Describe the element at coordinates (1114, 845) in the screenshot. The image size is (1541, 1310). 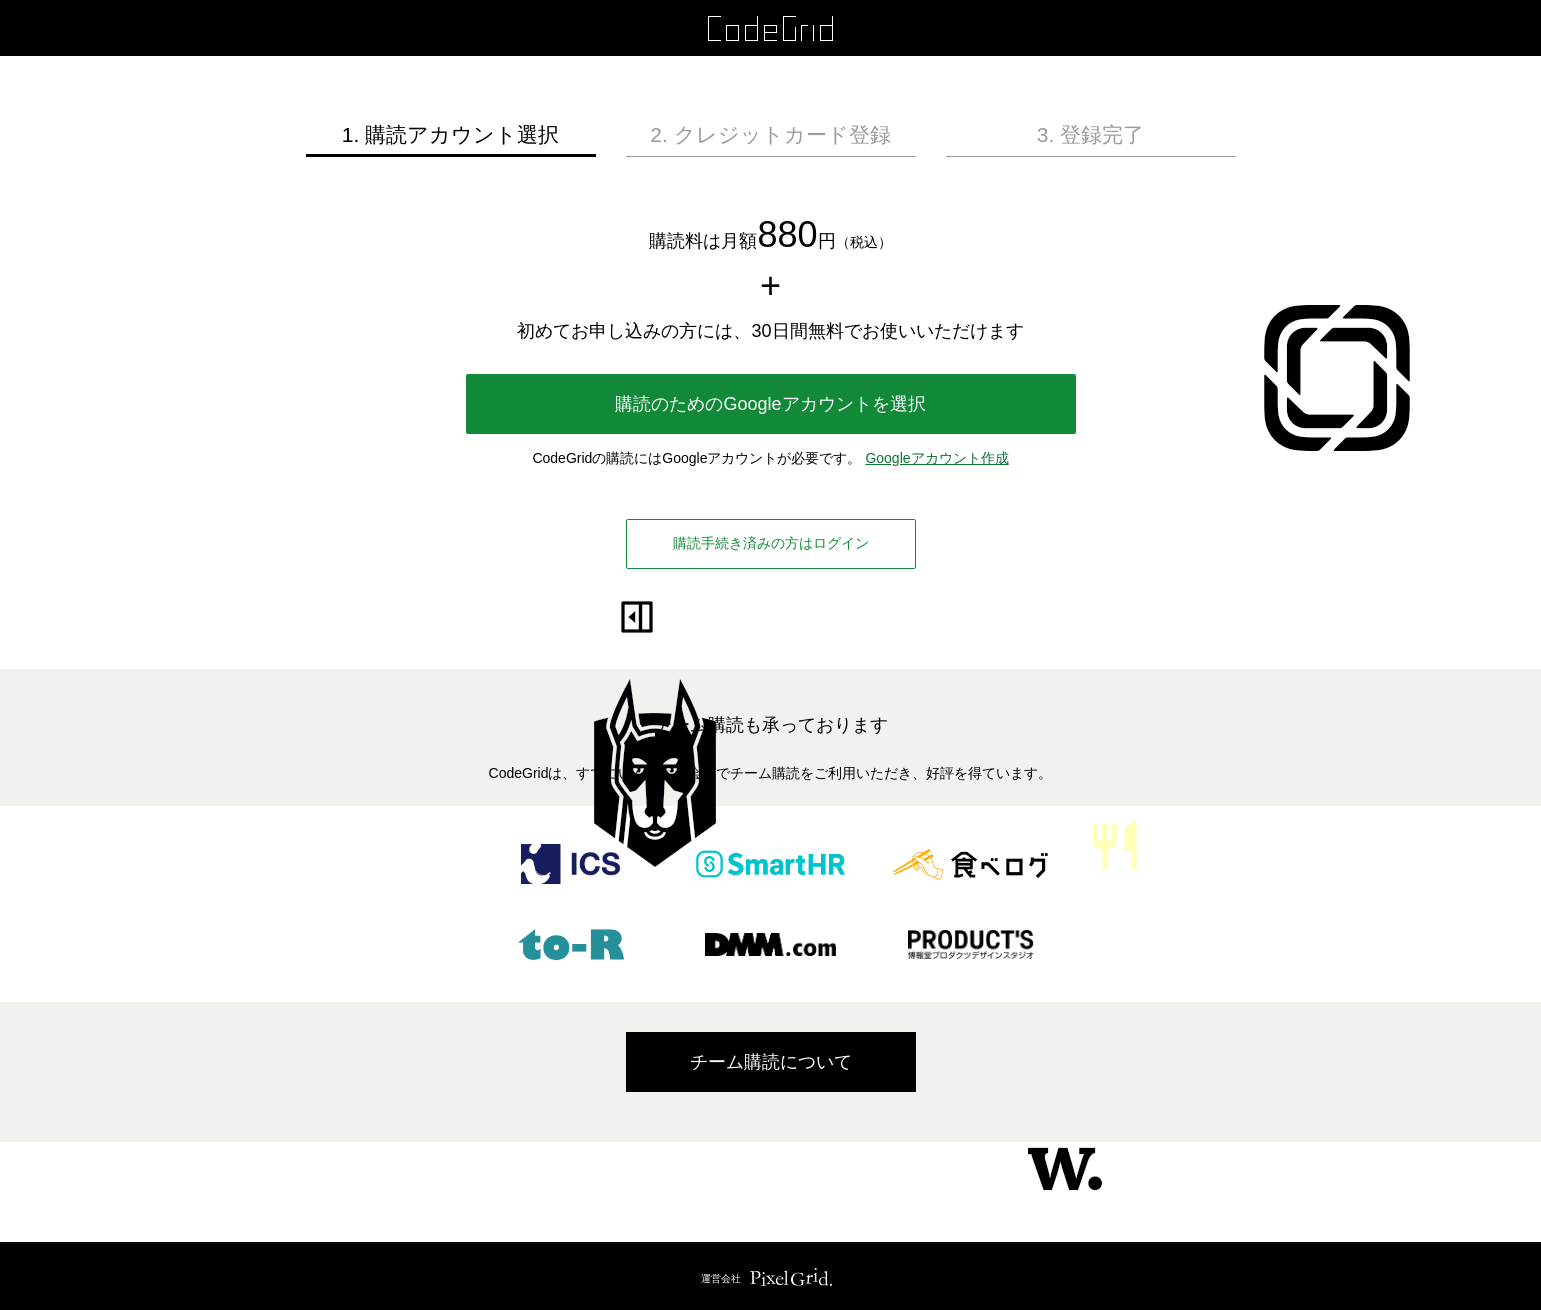
I see `find nearby restaurants` at that location.